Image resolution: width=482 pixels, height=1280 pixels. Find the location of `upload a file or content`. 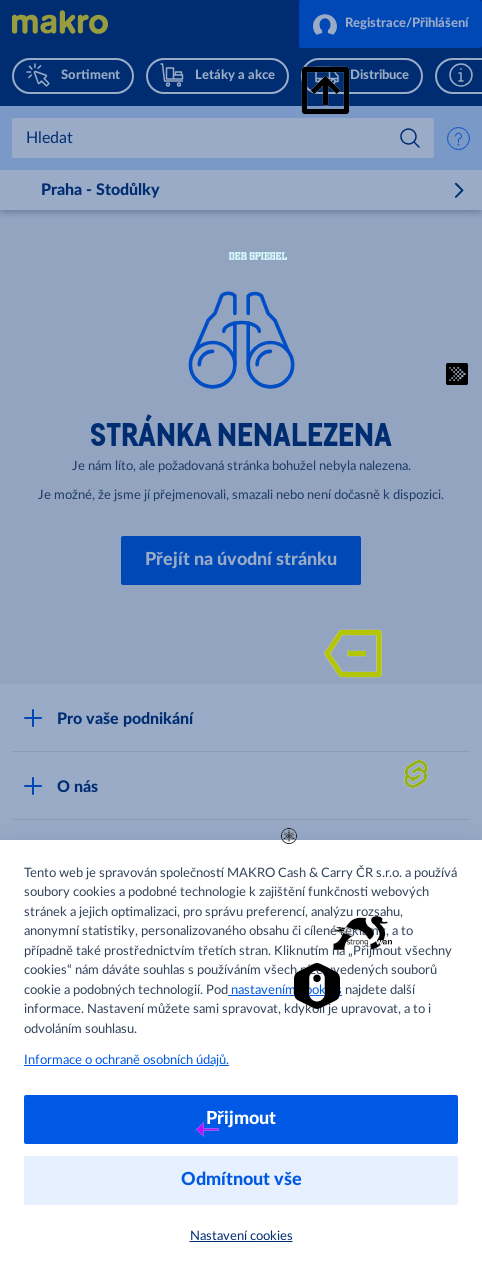

upload a file or content is located at coordinates (325, 90).